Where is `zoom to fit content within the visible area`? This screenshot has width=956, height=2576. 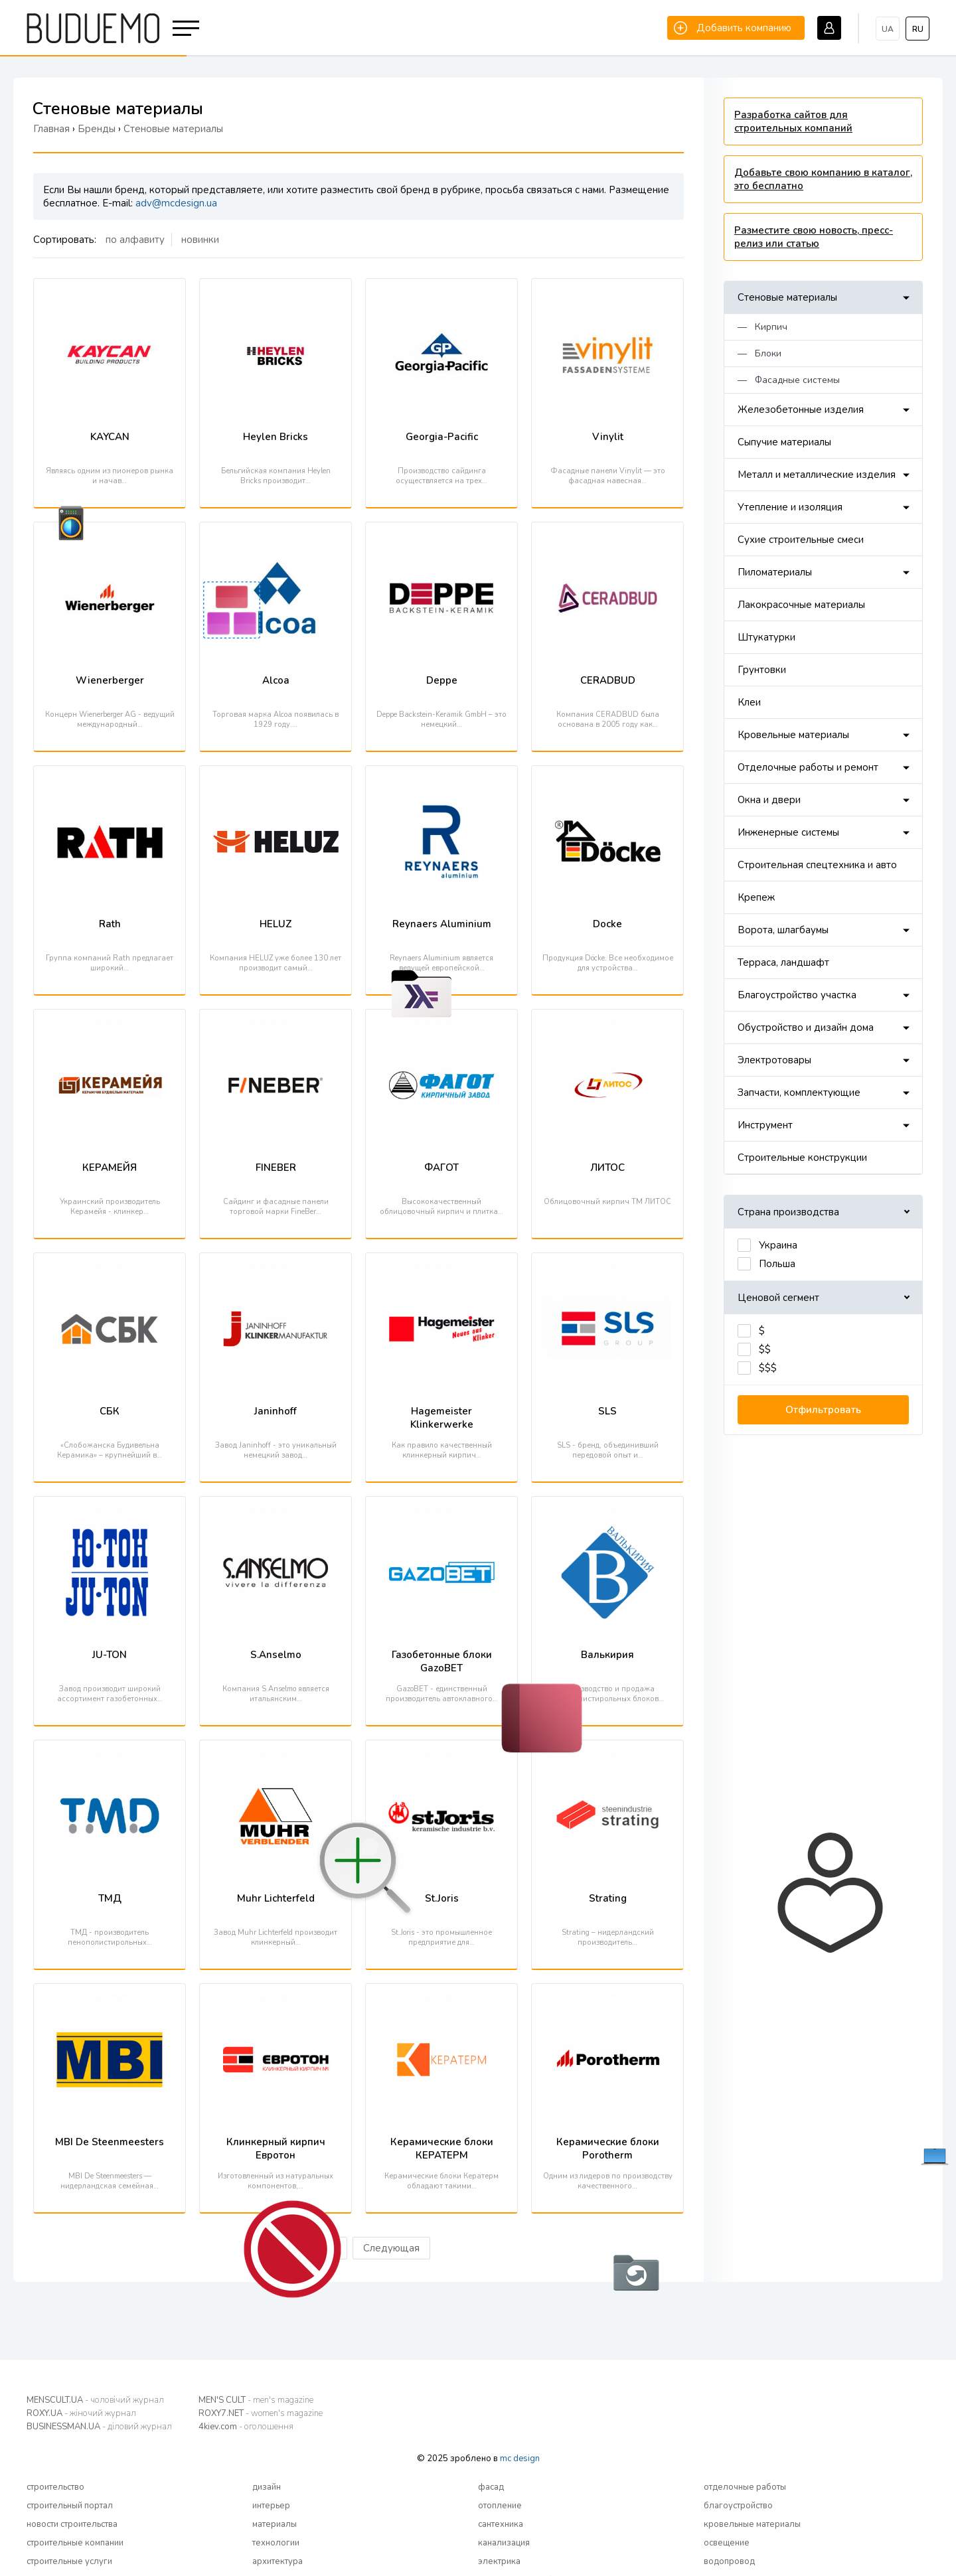
zoom to fit content within the visible area is located at coordinates (364, 1866).